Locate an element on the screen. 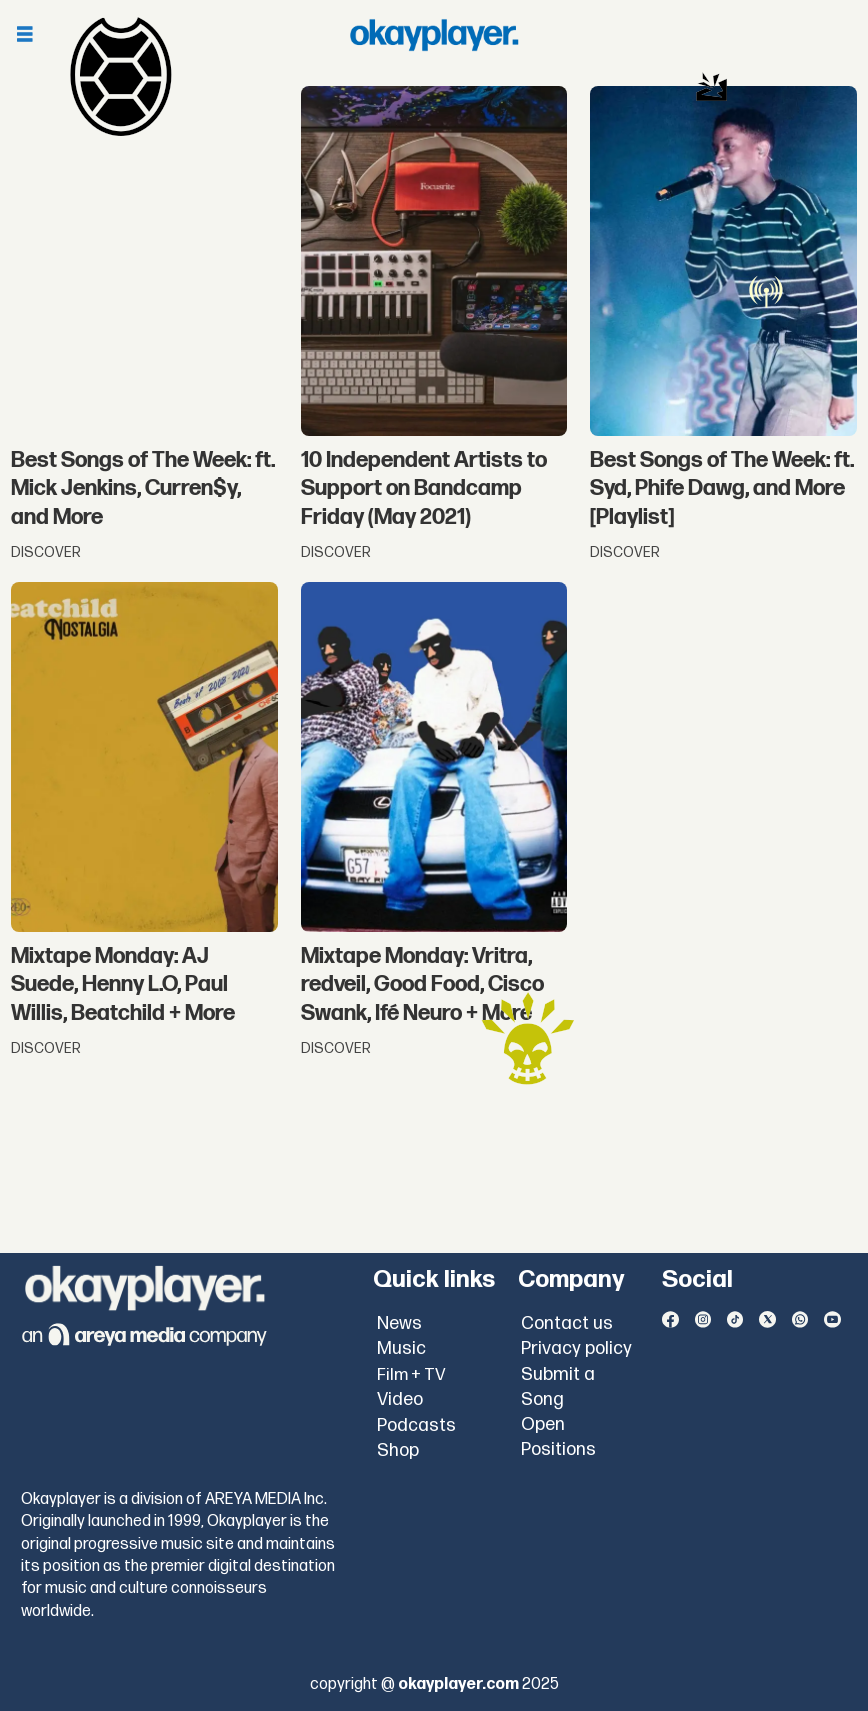  equip turtle shell armor or shield is located at coordinates (119, 76).